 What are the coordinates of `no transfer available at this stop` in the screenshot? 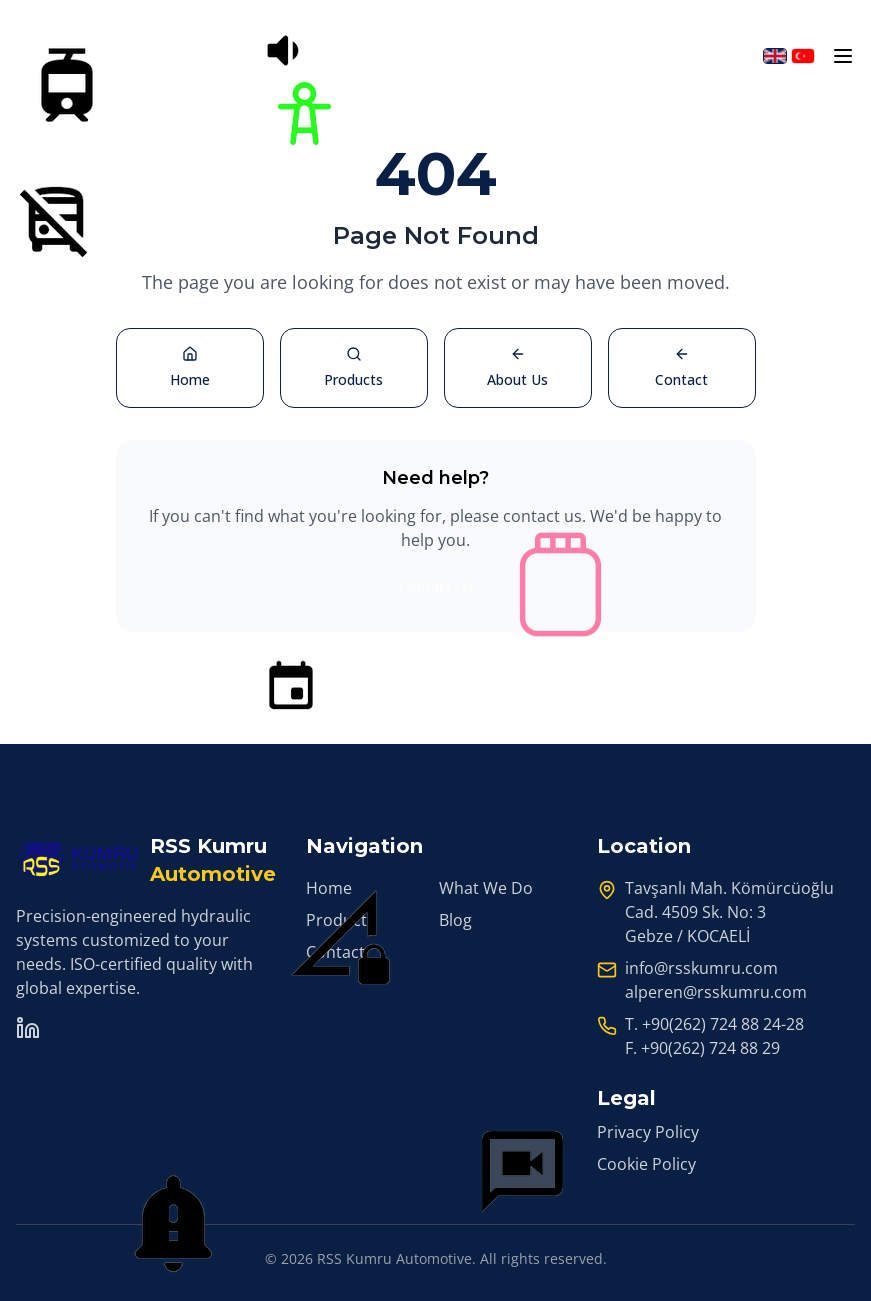 It's located at (56, 221).